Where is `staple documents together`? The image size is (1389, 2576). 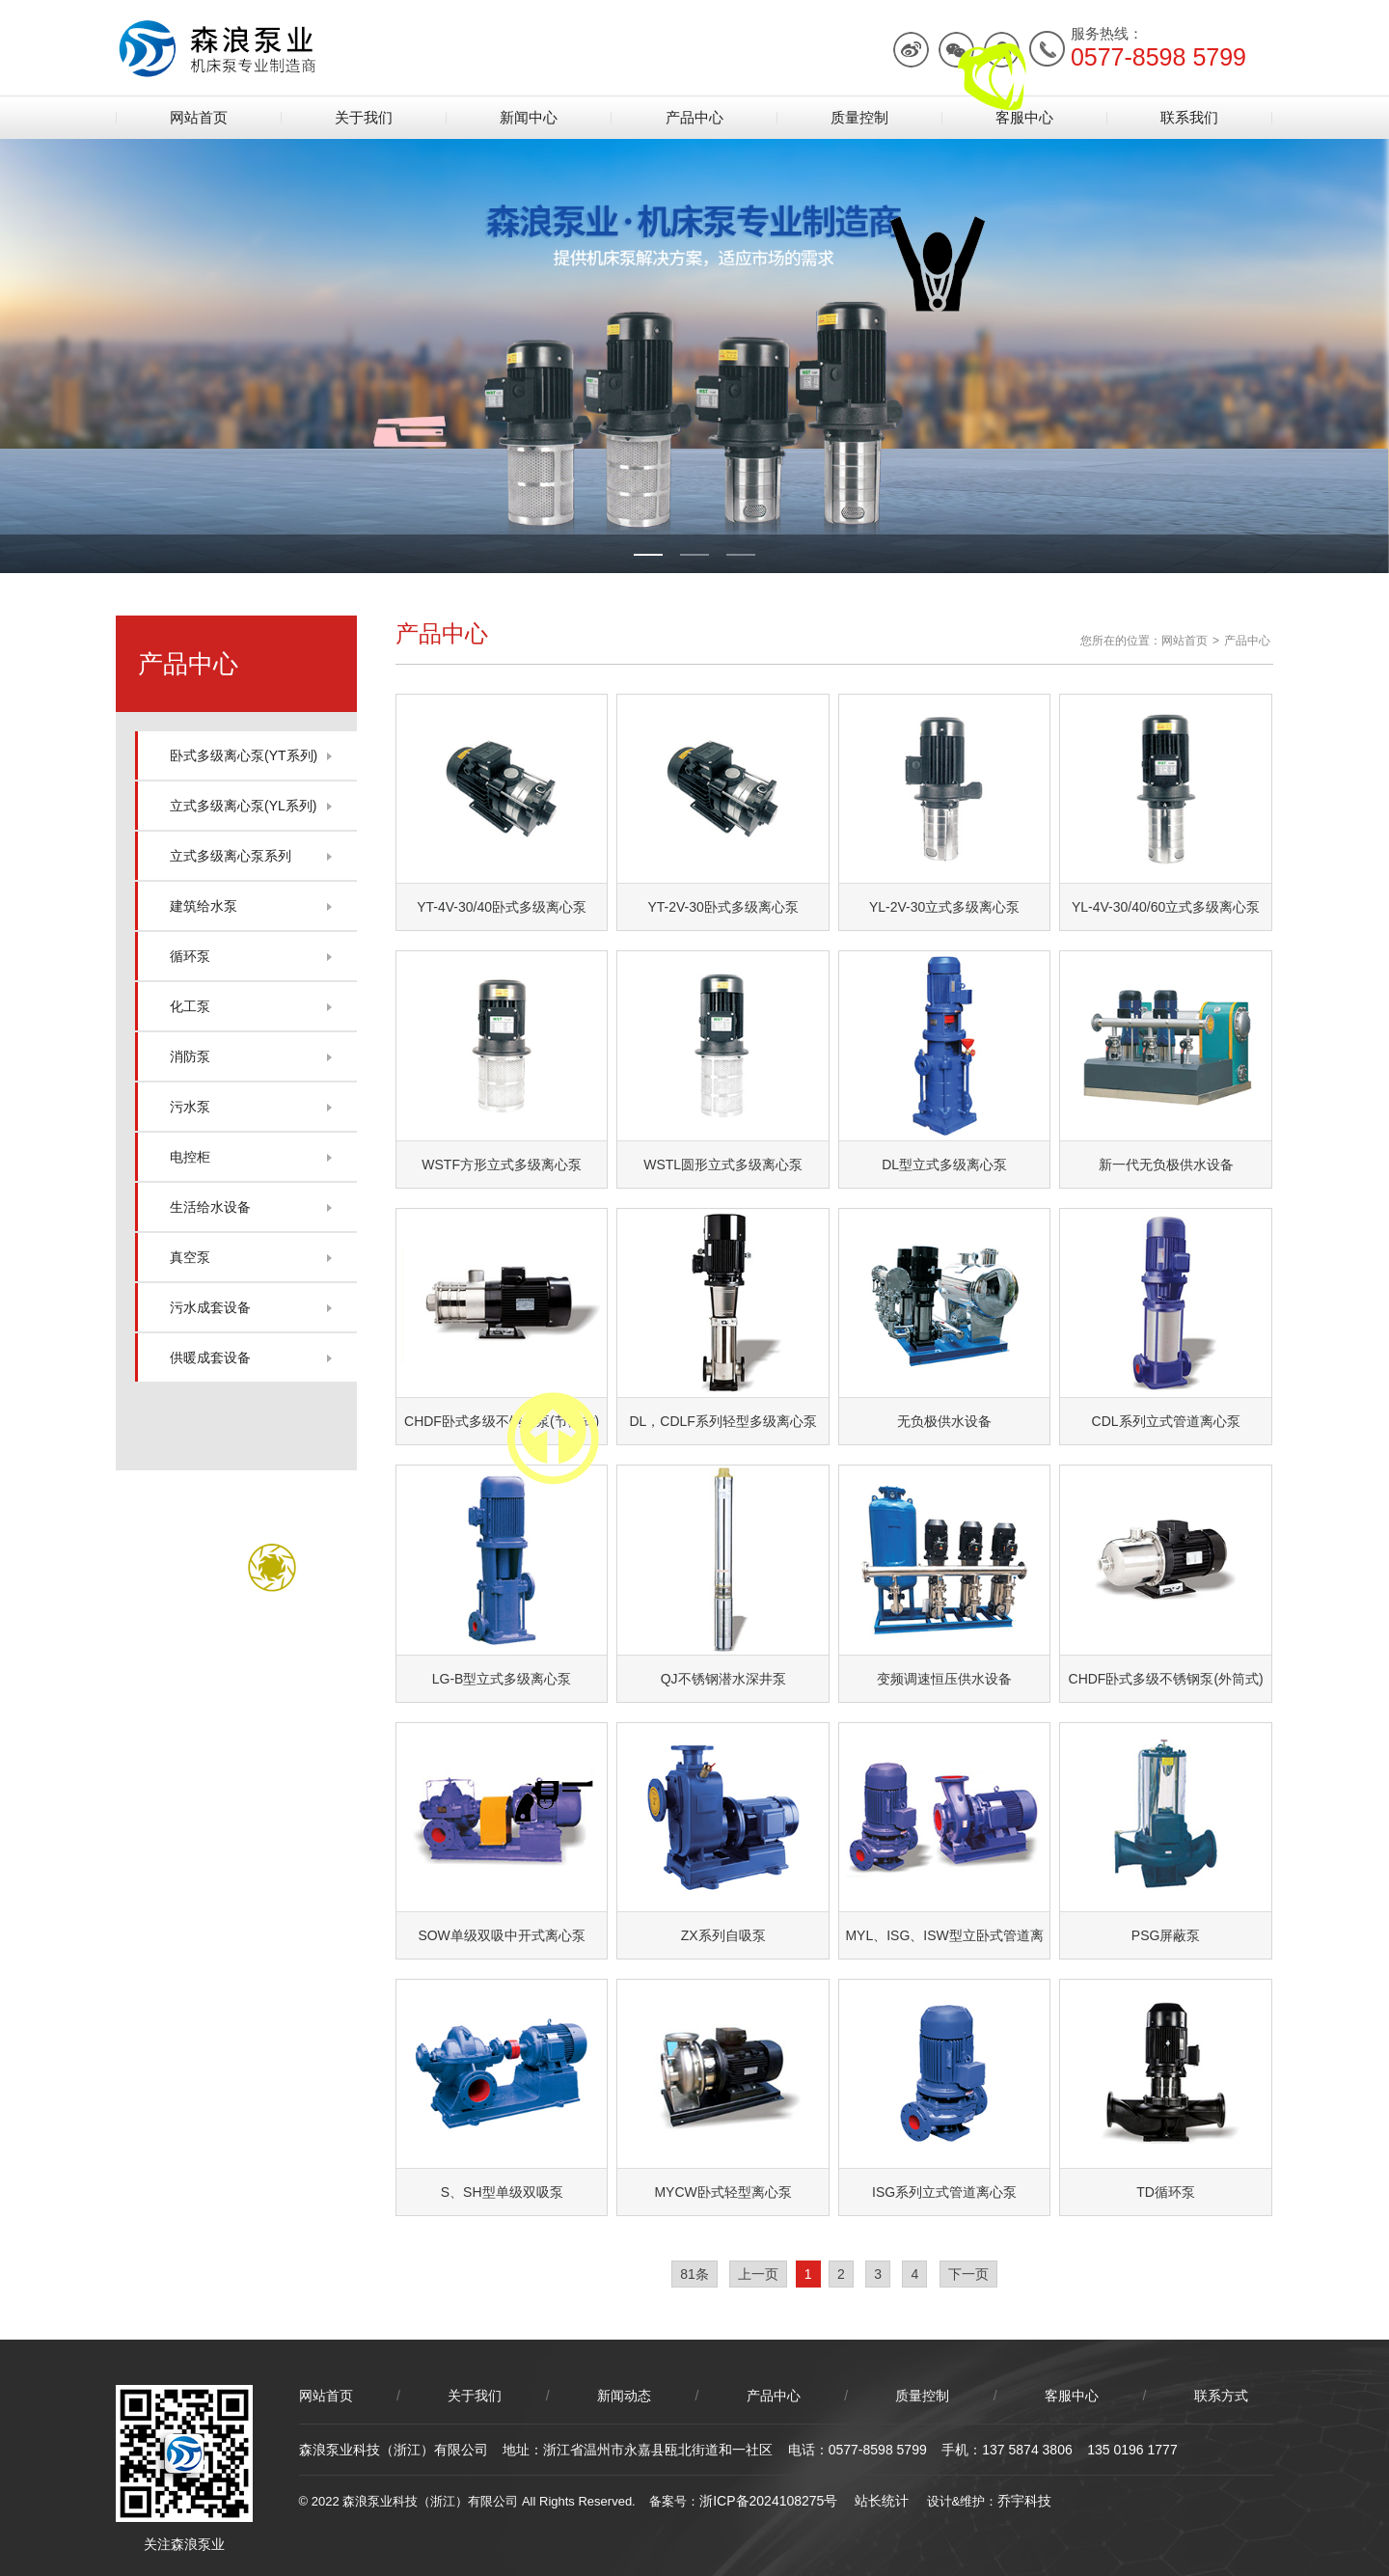 staple documents together is located at coordinates (410, 425).